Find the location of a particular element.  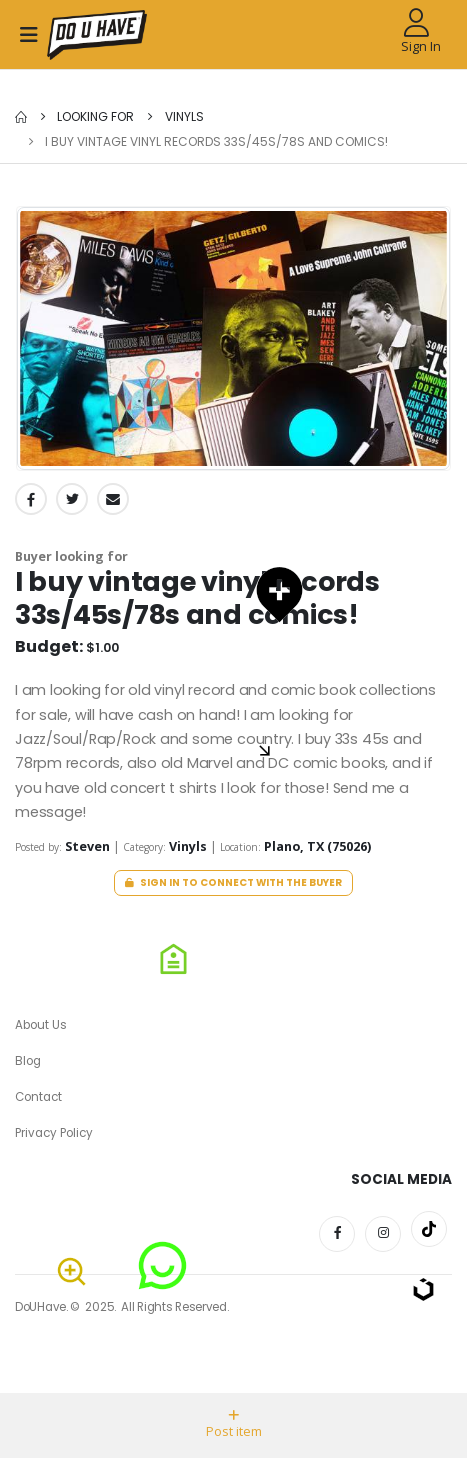

view product pricing or tag details is located at coordinates (173, 959).